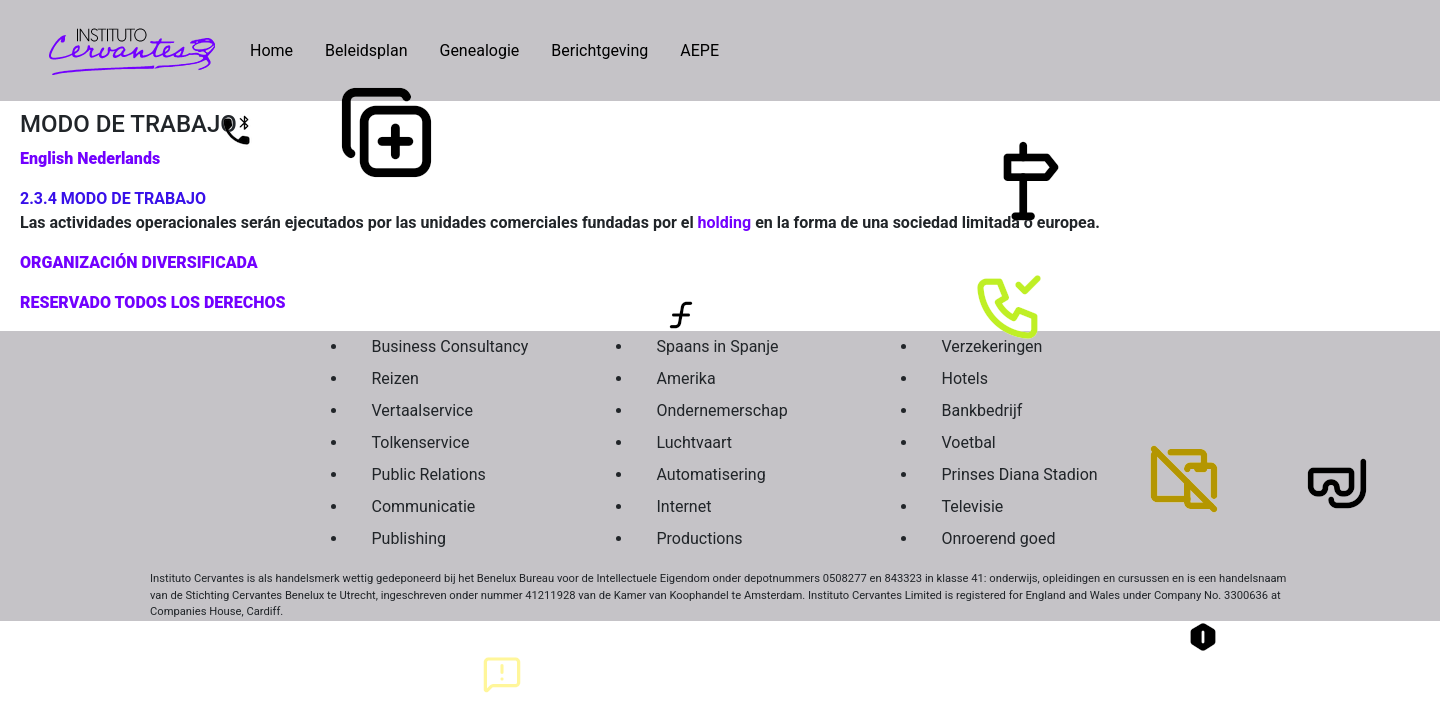 This screenshot has height=720, width=1440. Describe the element at coordinates (502, 674) in the screenshot. I see `message contains a warning or alert` at that location.